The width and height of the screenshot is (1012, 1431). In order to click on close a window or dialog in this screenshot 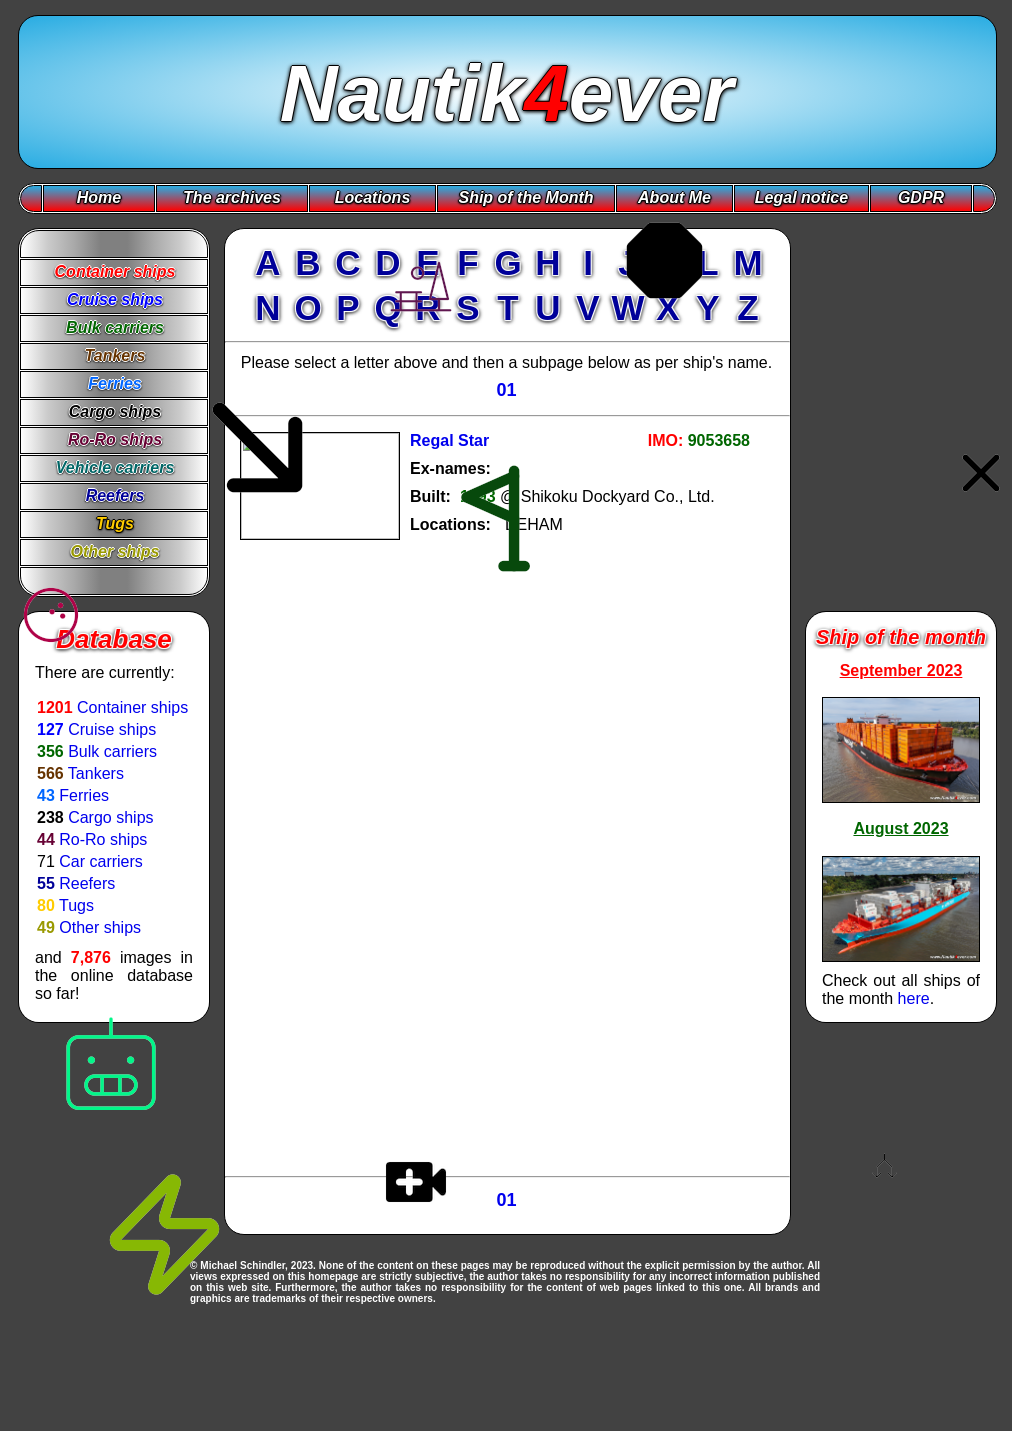, I will do `click(981, 473)`.